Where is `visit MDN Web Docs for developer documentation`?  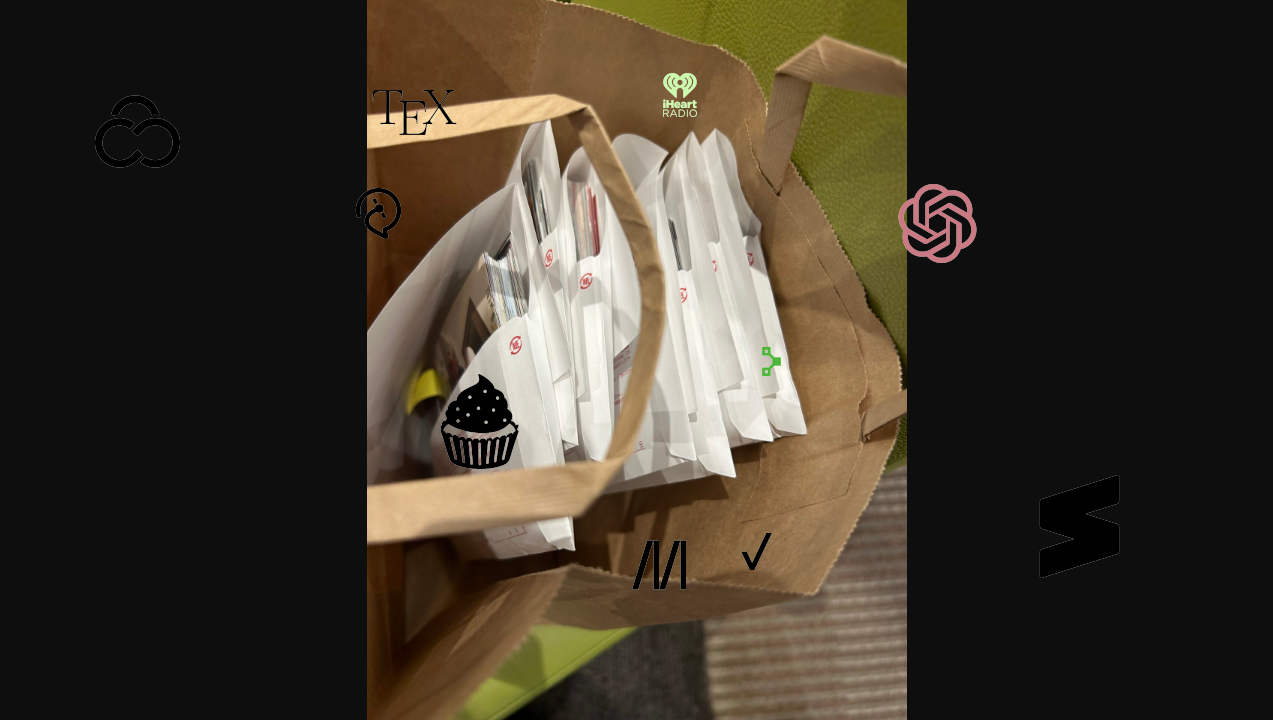
visit MDN Web Docs for developer documentation is located at coordinates (659, 565).